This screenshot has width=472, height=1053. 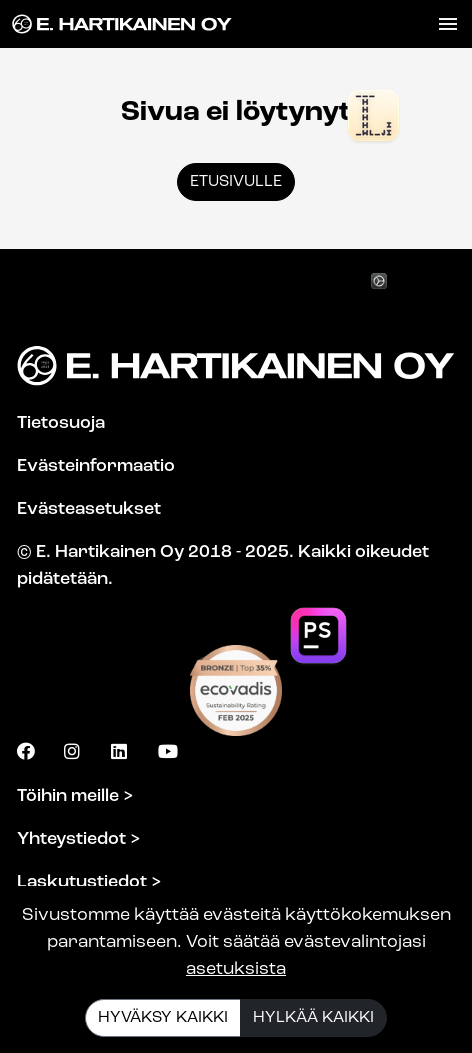 What do you see at coordinates (379, 281) in the screenshot?
I see `default application icon placeholder` at bounding box center [379, 281].